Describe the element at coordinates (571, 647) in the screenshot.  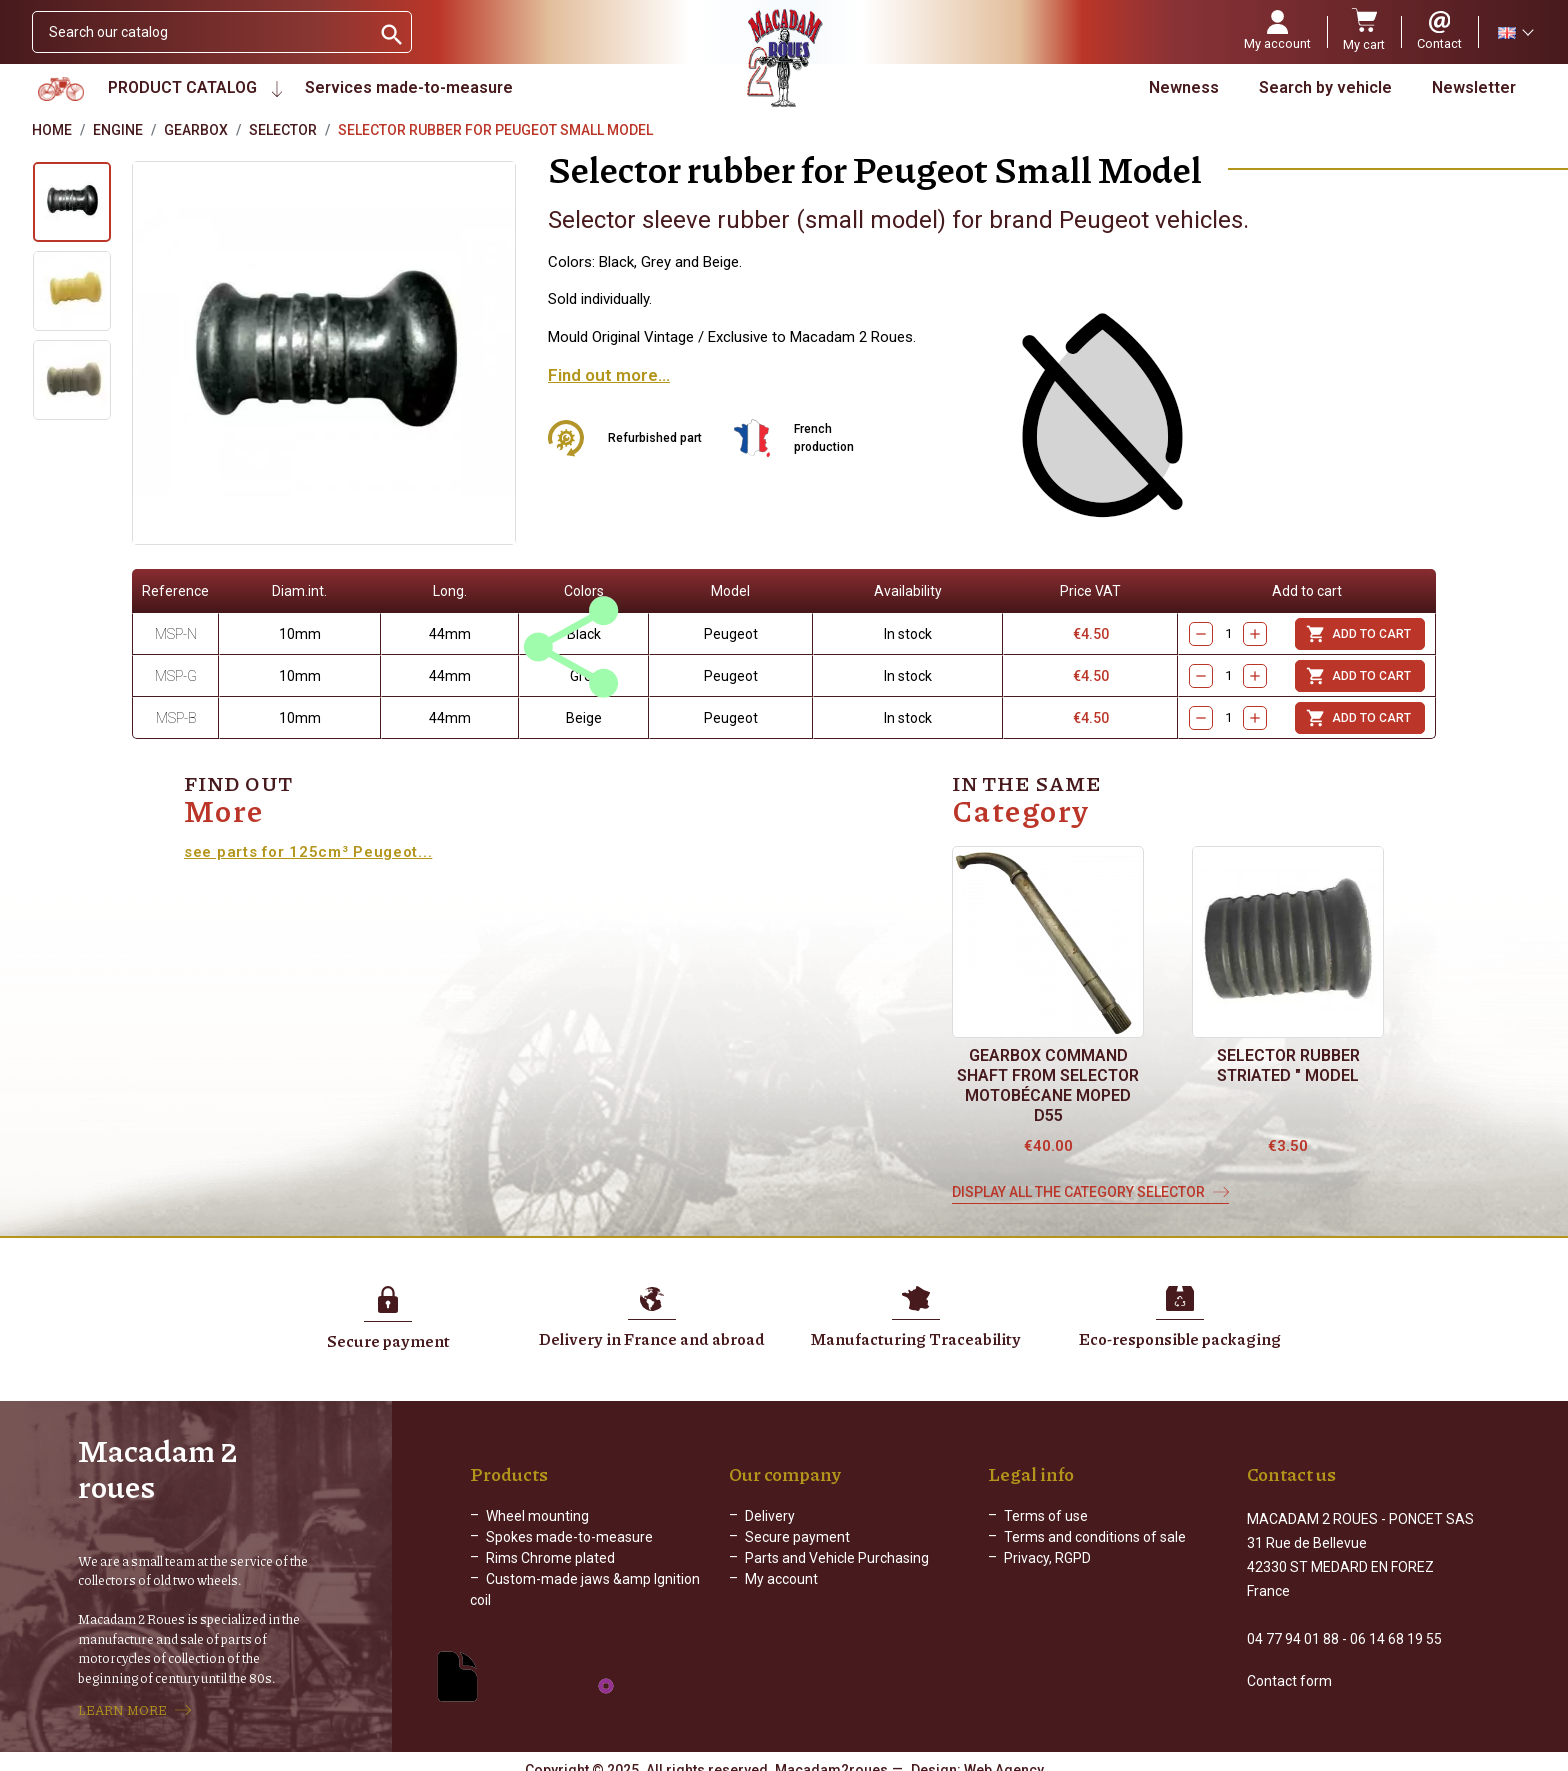
I see `share this content` at that location.